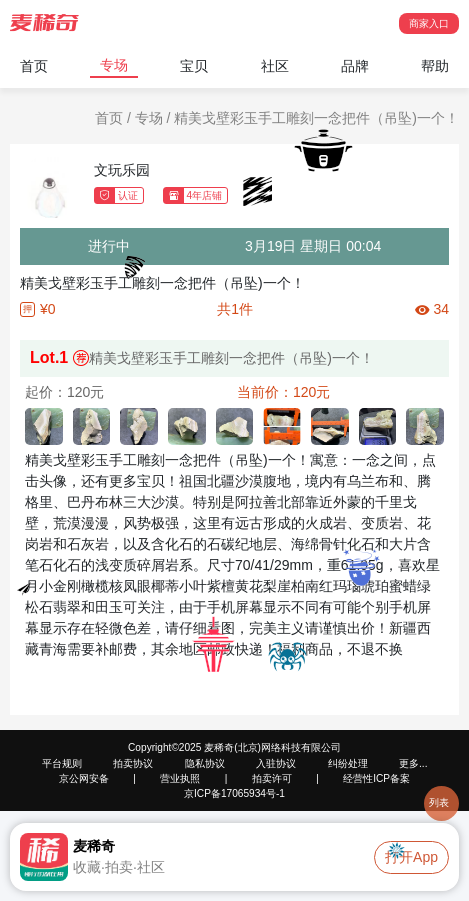  What do you see at coordinates (257, 191) in the screenshot?
I see `indicates signal interference or connection static` at bounding box center [257, 191].